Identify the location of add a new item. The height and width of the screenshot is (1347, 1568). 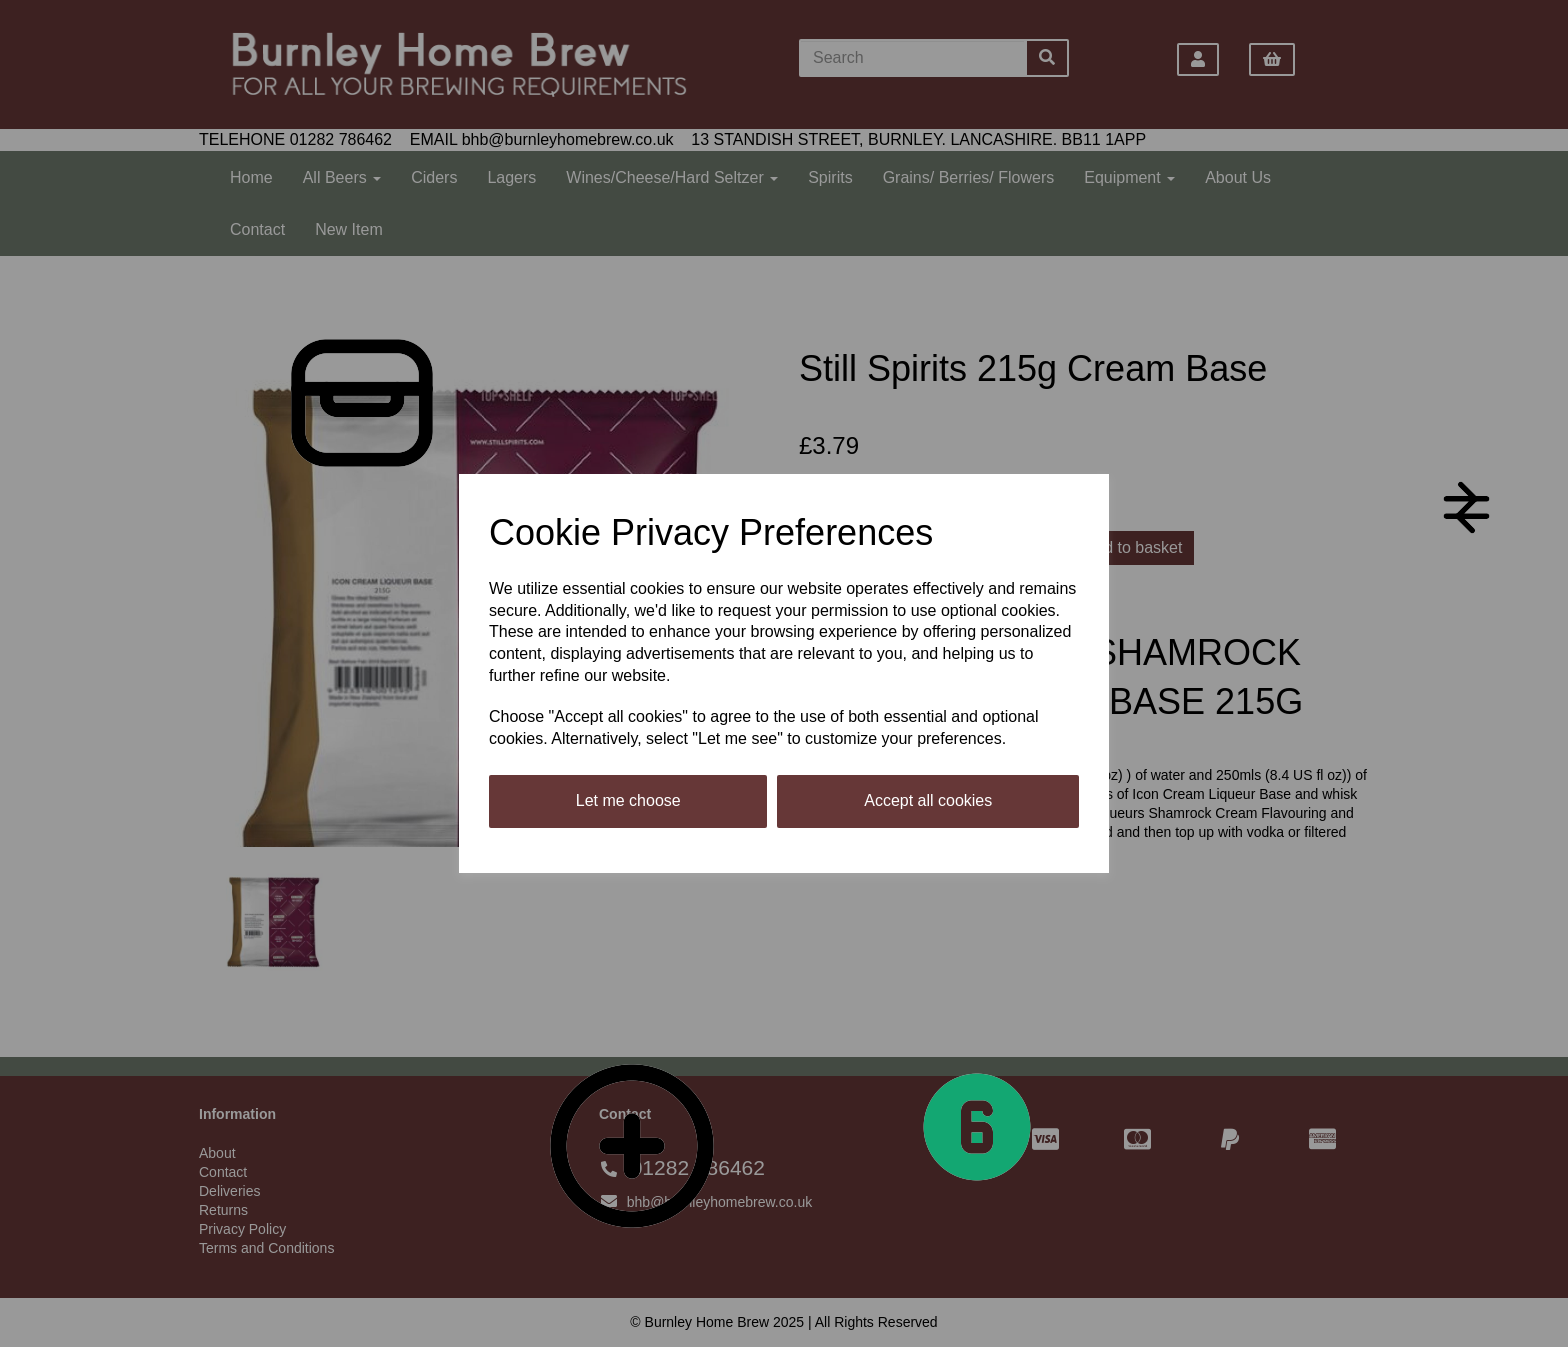
(632, 1146).